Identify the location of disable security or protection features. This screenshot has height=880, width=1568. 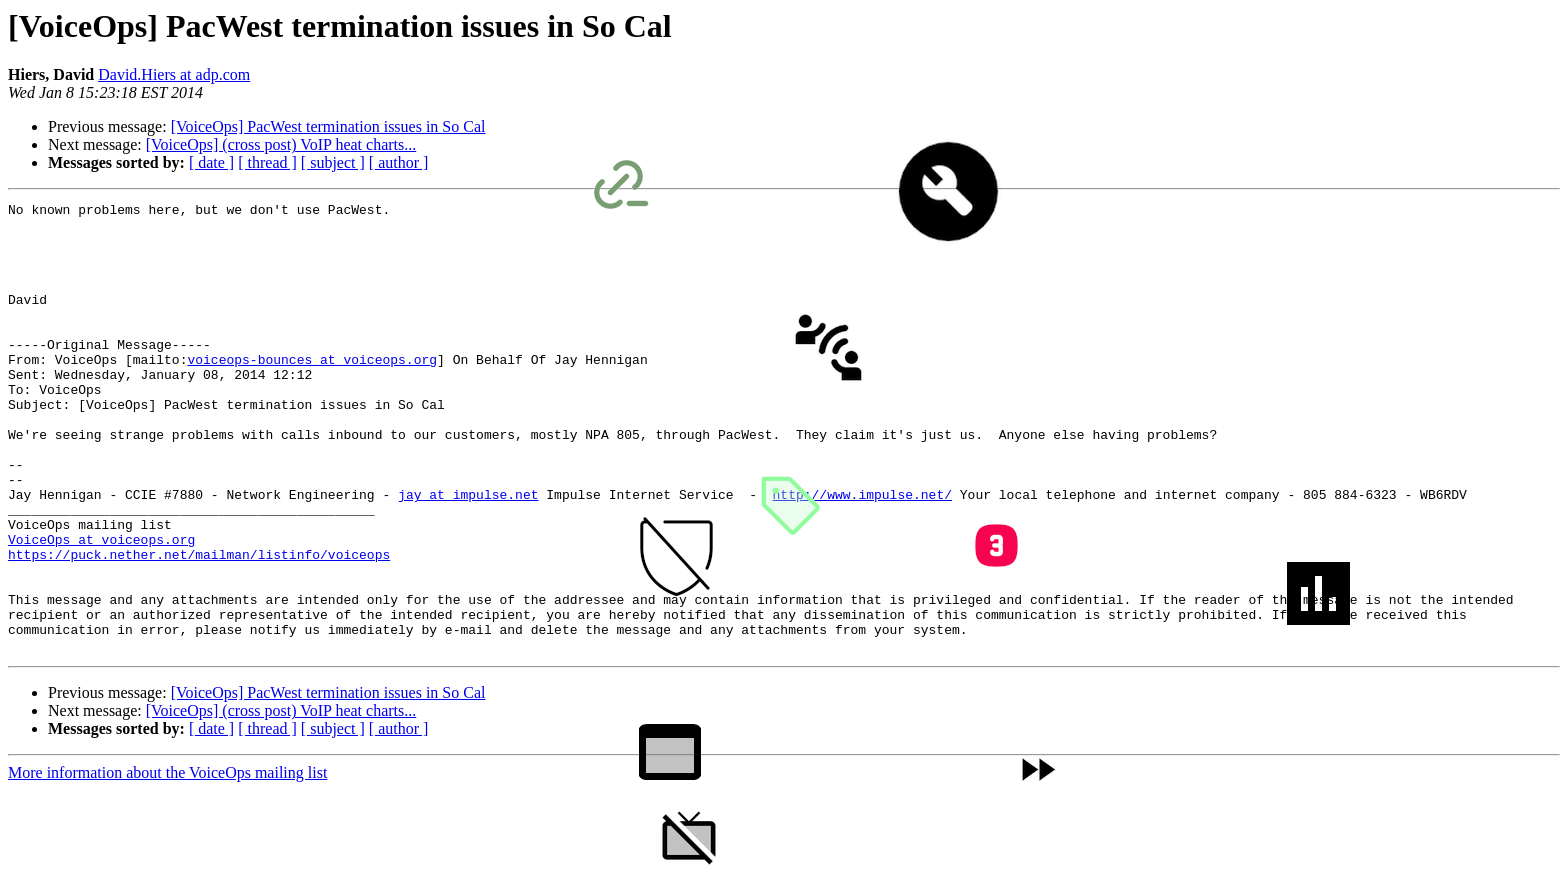
(676, 553).